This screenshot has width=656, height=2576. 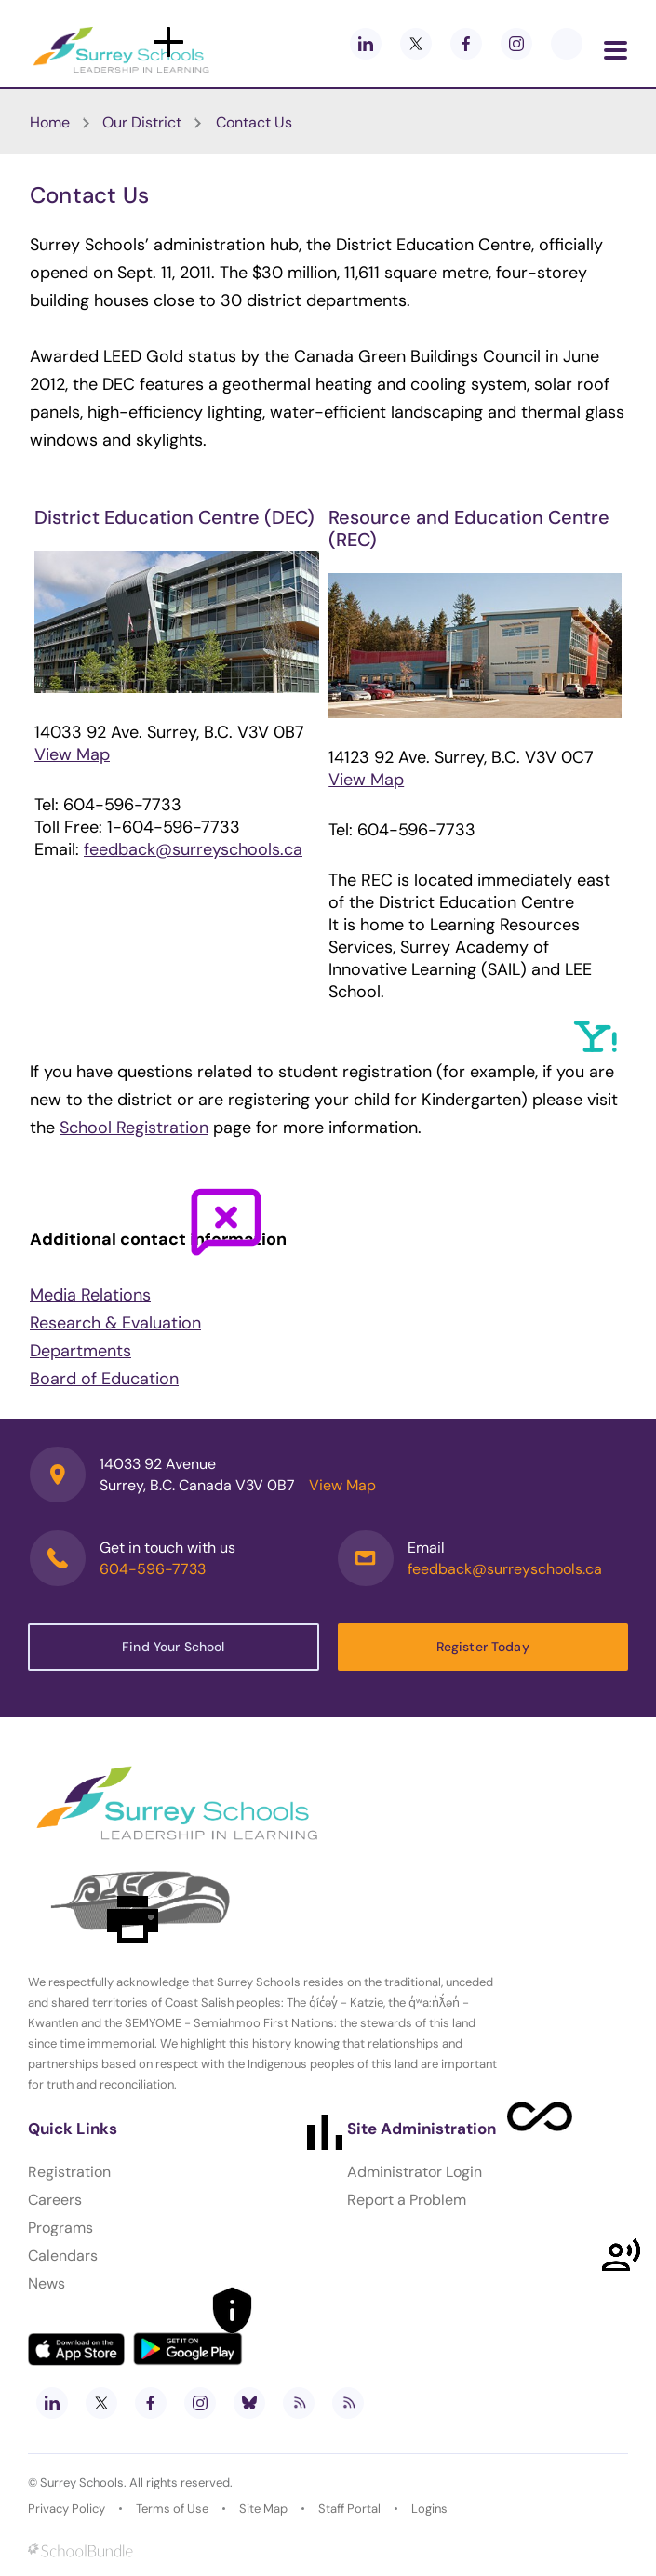 I want to click on view analytics or statistics, so click(x=325, y=2132).